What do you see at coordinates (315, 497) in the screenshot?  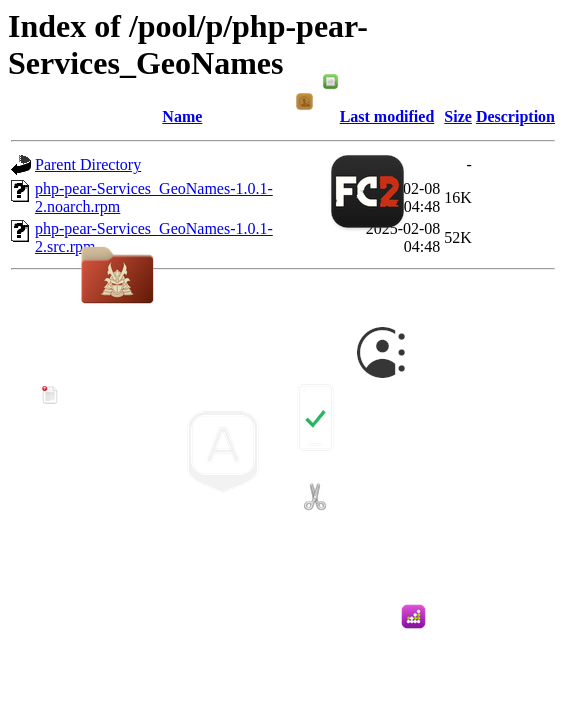 I see `cut selected content to clipboard` at bounding box center [315, 497].